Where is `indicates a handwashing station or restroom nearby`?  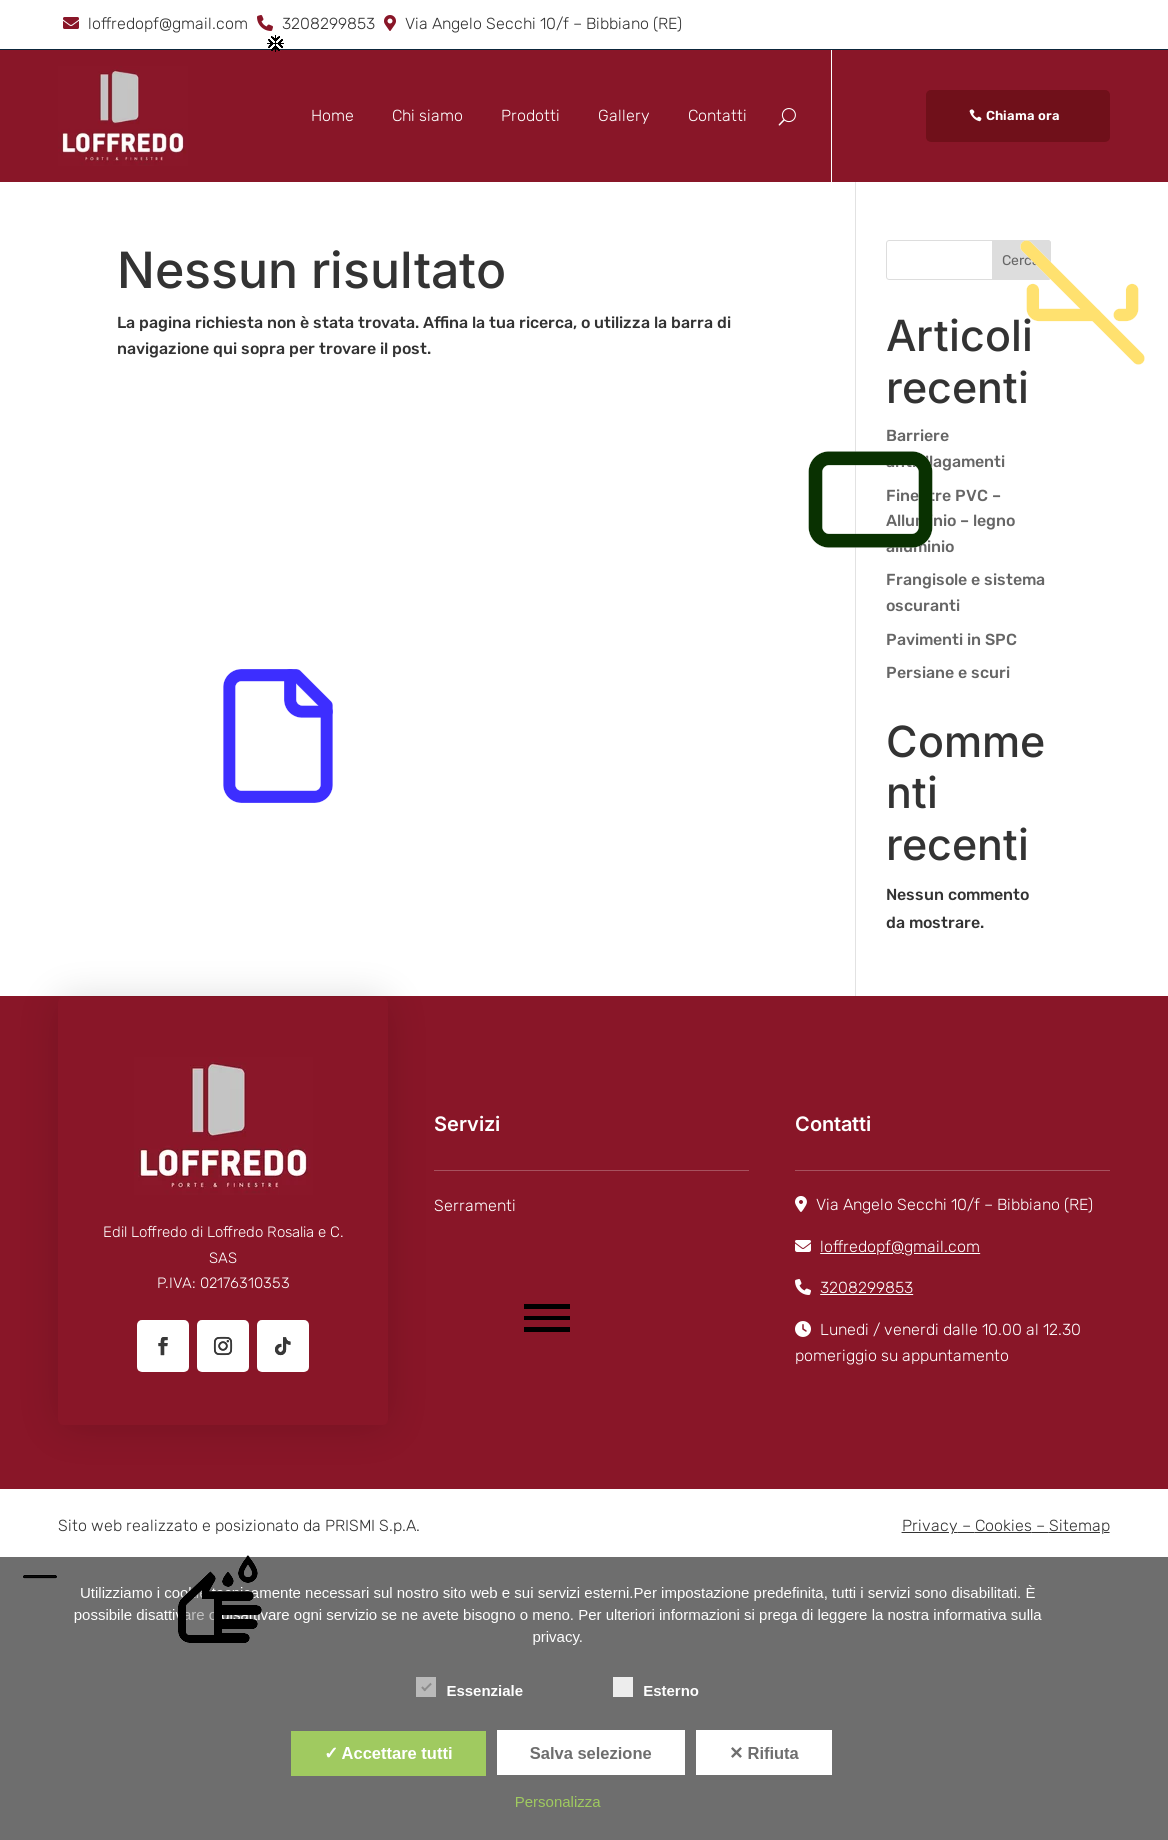
indicates a handwashing station or restroom nearby is located at coordinates (222, 1599).